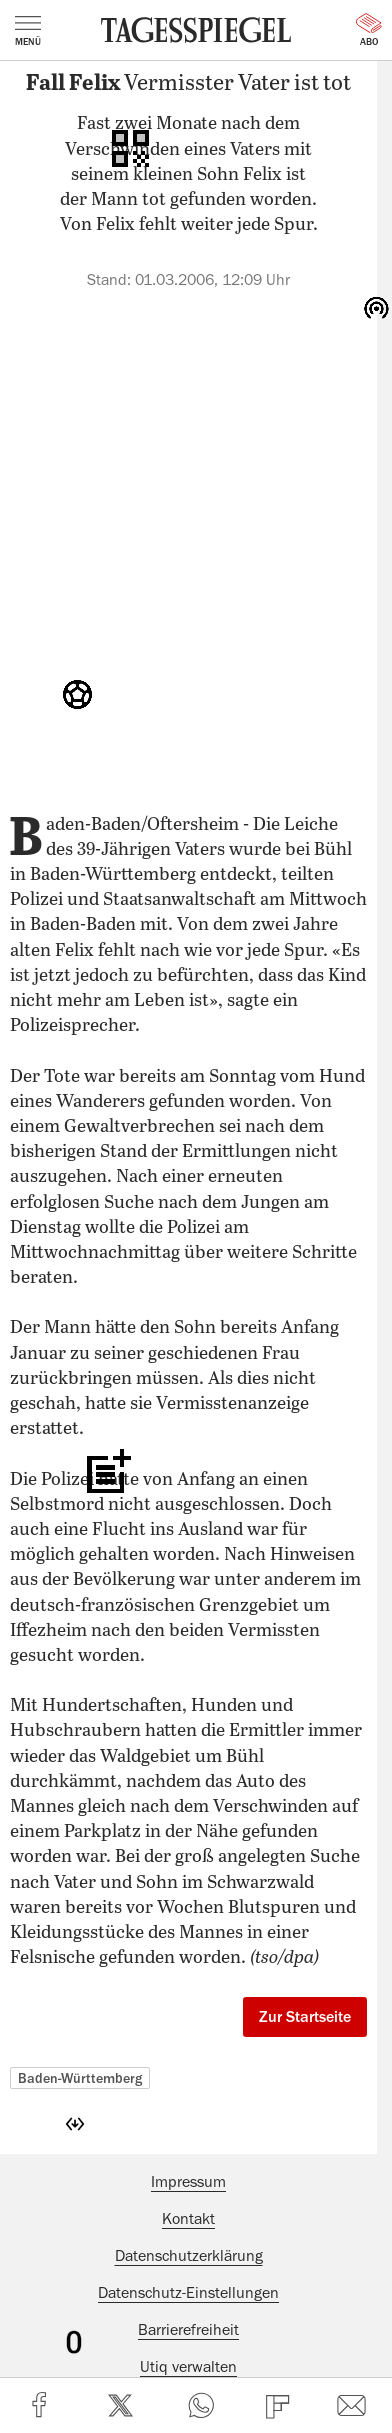 Image resolution: width=392 pixels, height=2433 pixels. I want to click on enable wifi hotspot or tethering, so click(376, 307).